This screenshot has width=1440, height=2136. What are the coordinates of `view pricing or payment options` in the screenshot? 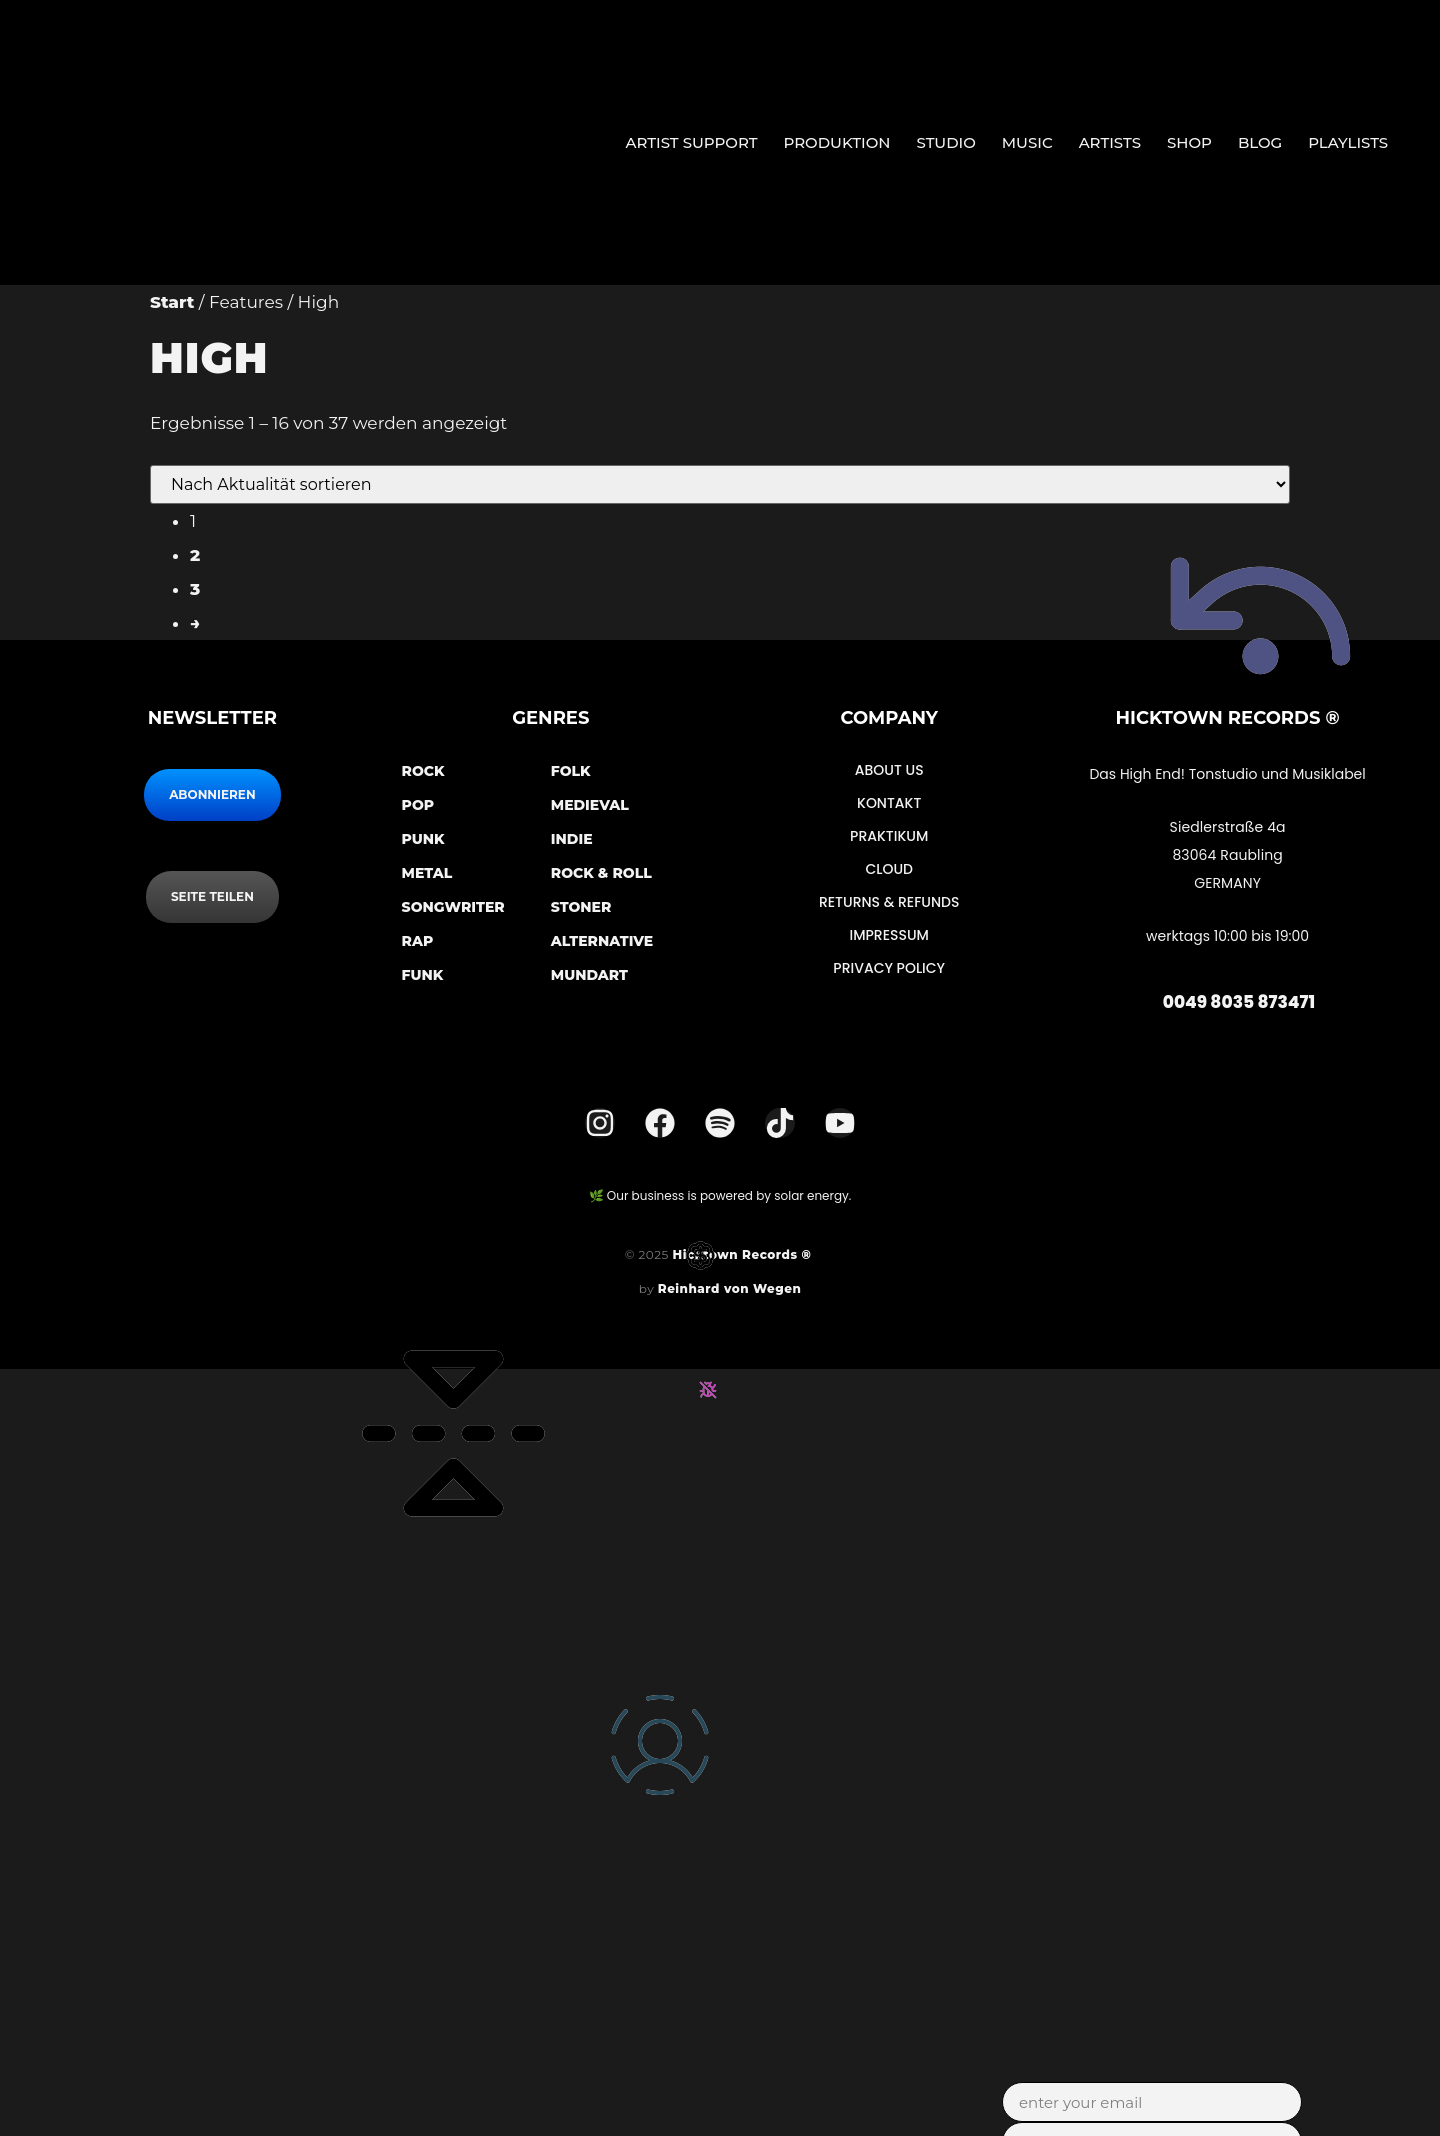 It's located at (700, 1255).